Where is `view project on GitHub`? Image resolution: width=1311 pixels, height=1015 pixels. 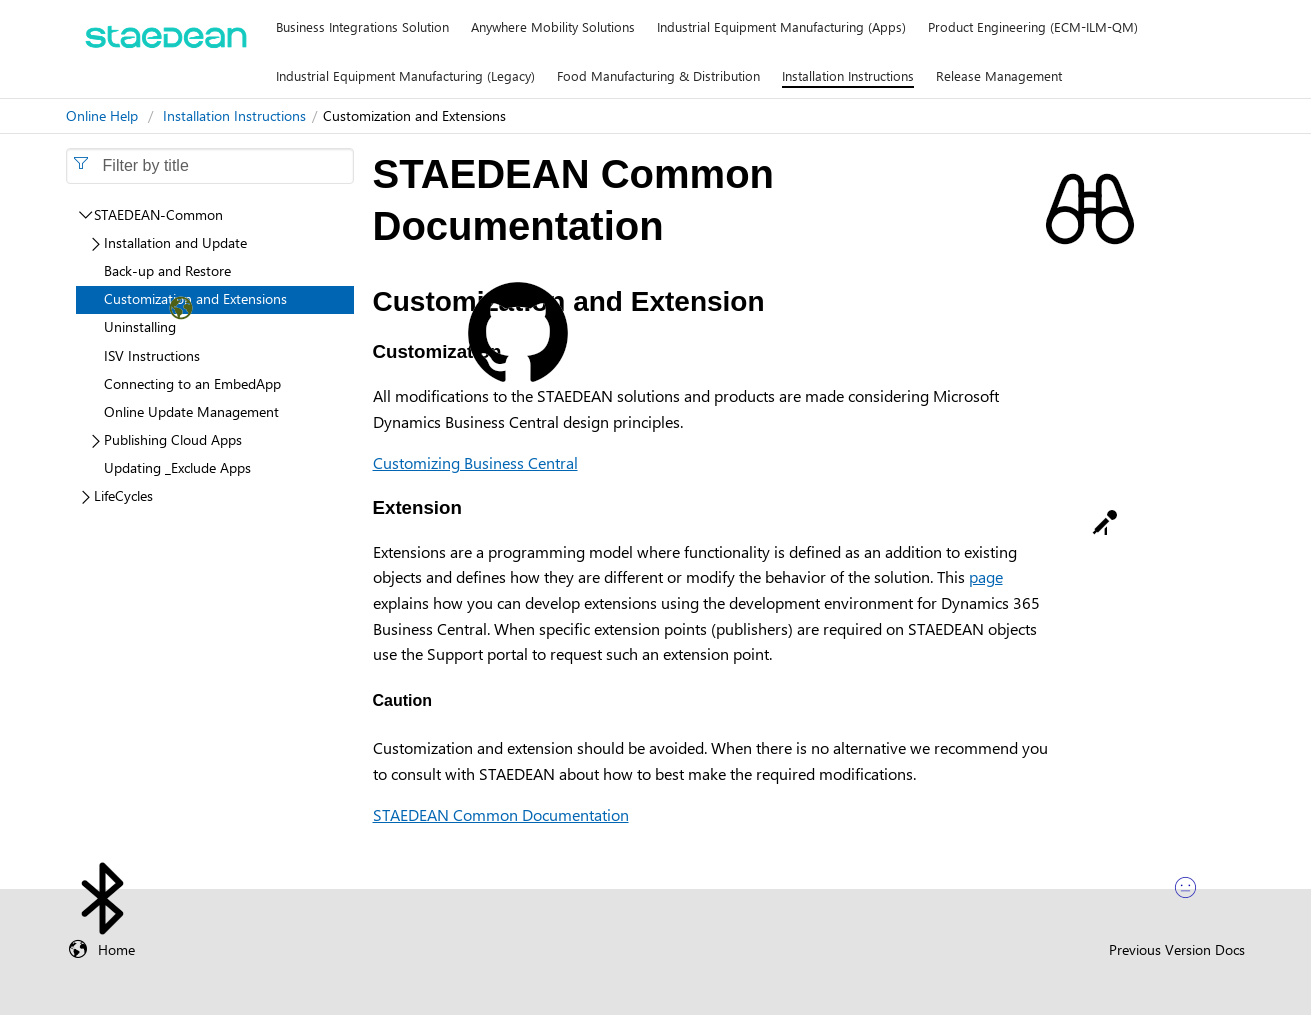 view project on GitHub is located at coordinates (518, 332).